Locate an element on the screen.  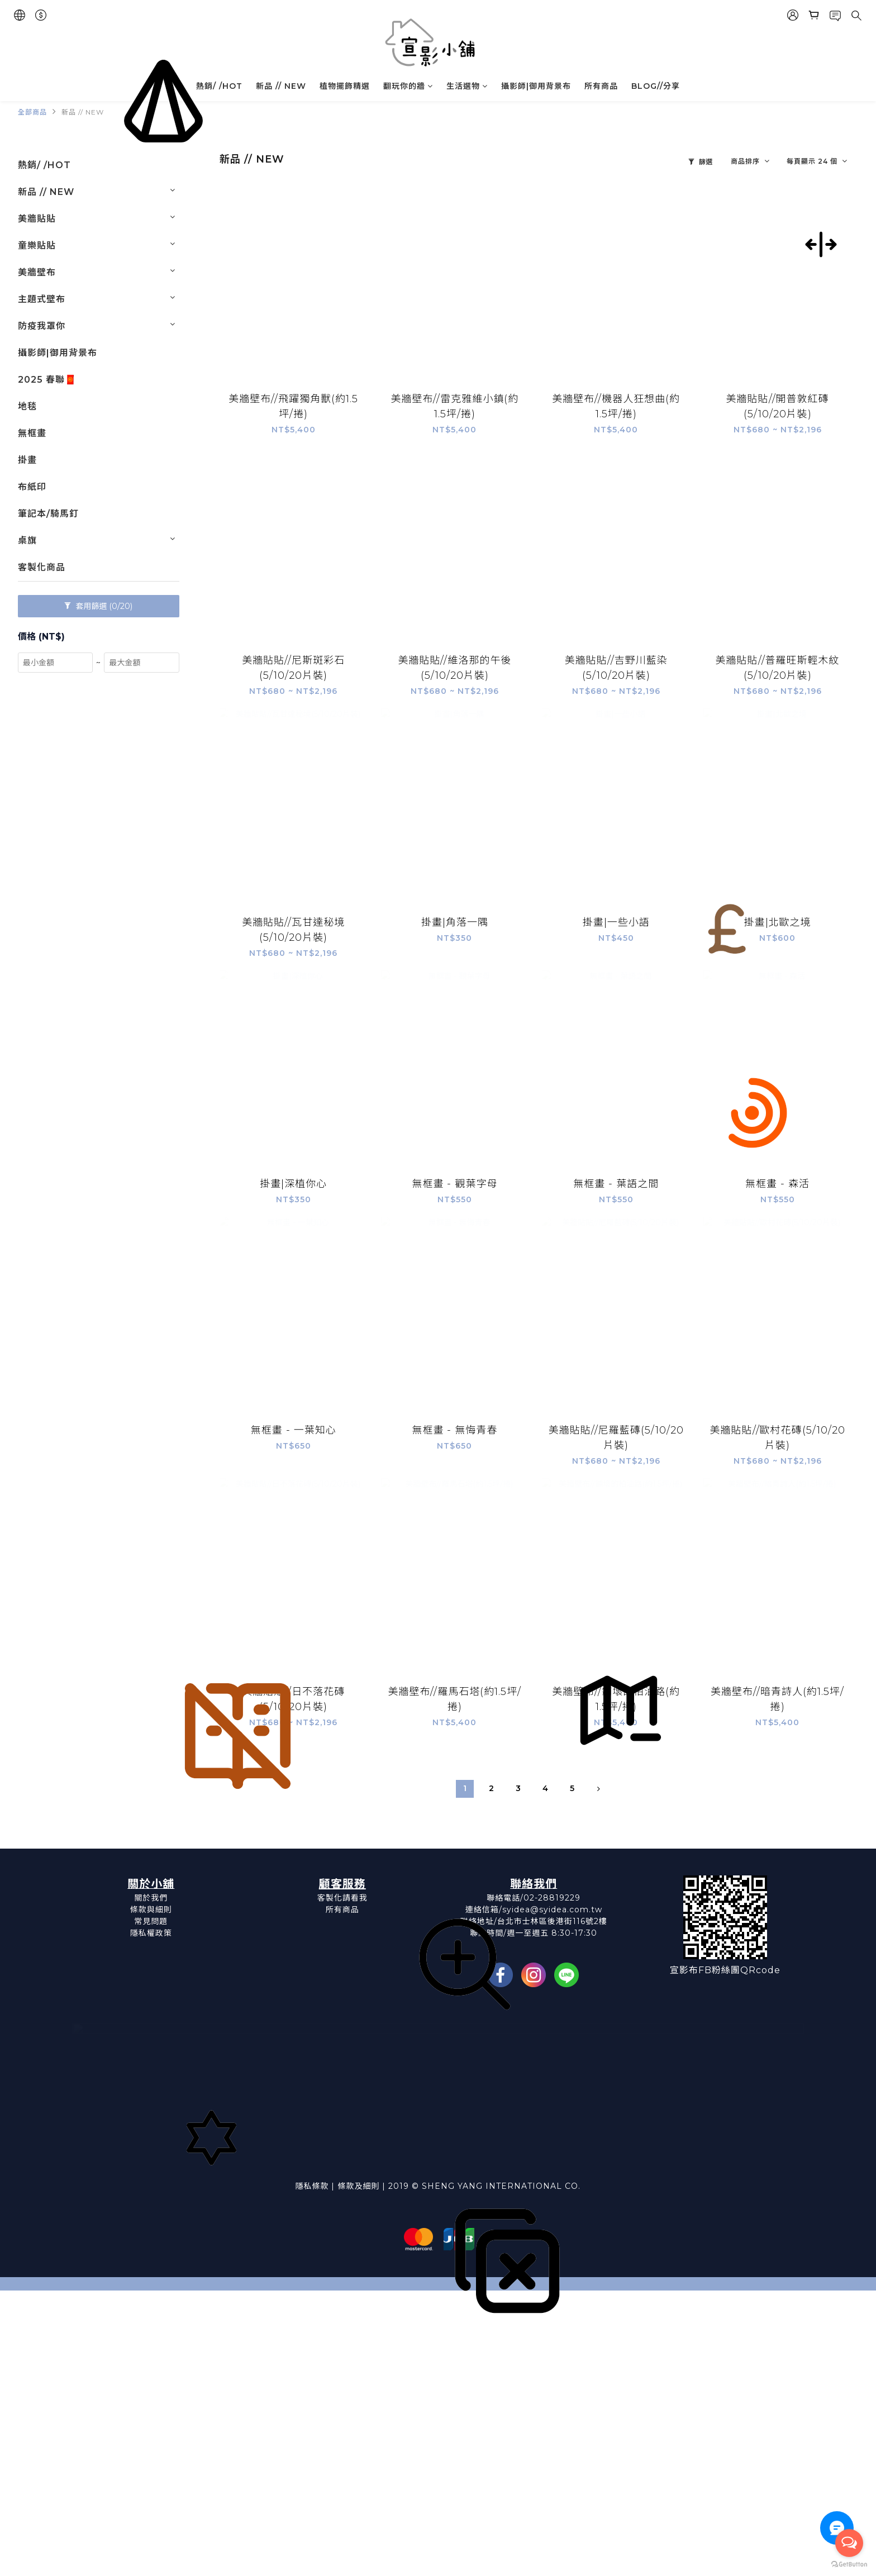
zoom in on content is located at coordinates (465, 1964).